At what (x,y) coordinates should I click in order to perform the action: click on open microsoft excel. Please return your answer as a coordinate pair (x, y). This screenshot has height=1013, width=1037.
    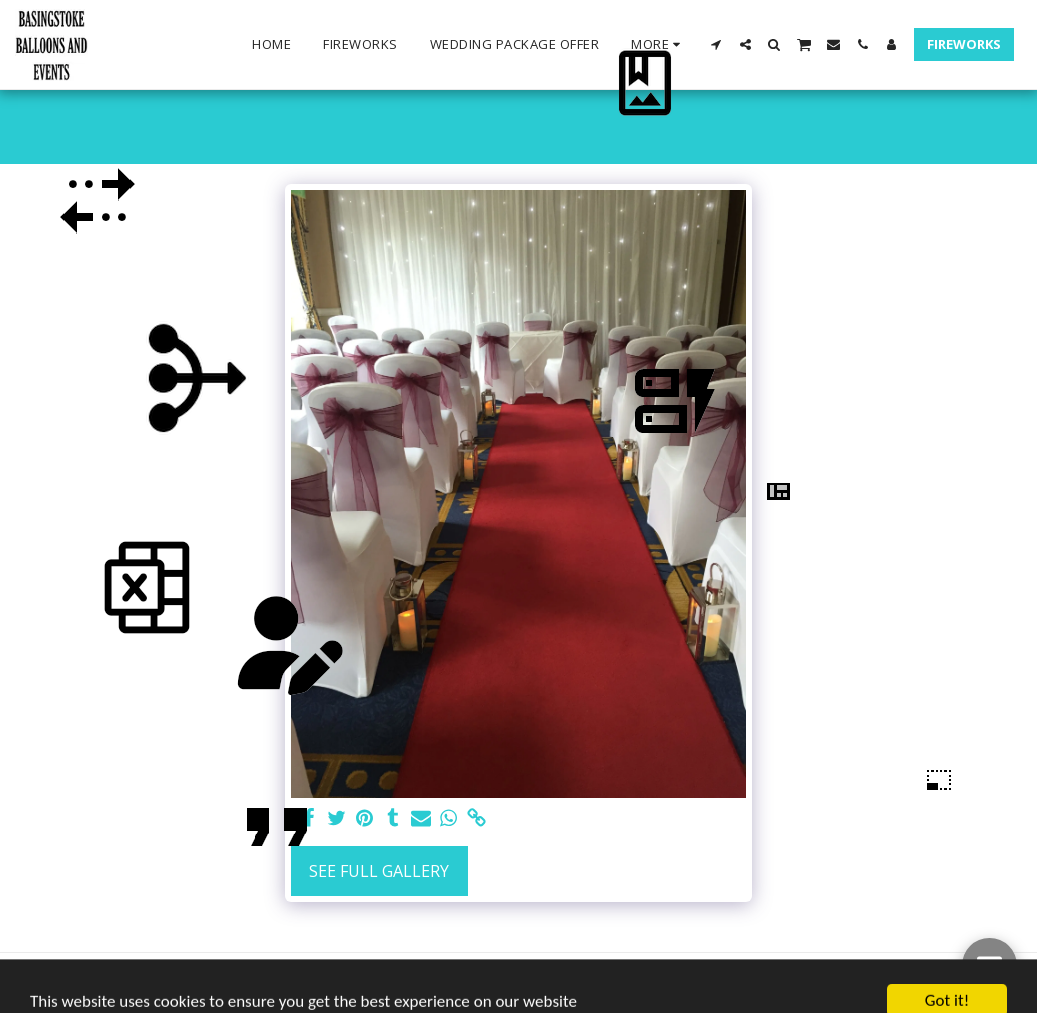
    Looking at the image, I should click on (150, 587).